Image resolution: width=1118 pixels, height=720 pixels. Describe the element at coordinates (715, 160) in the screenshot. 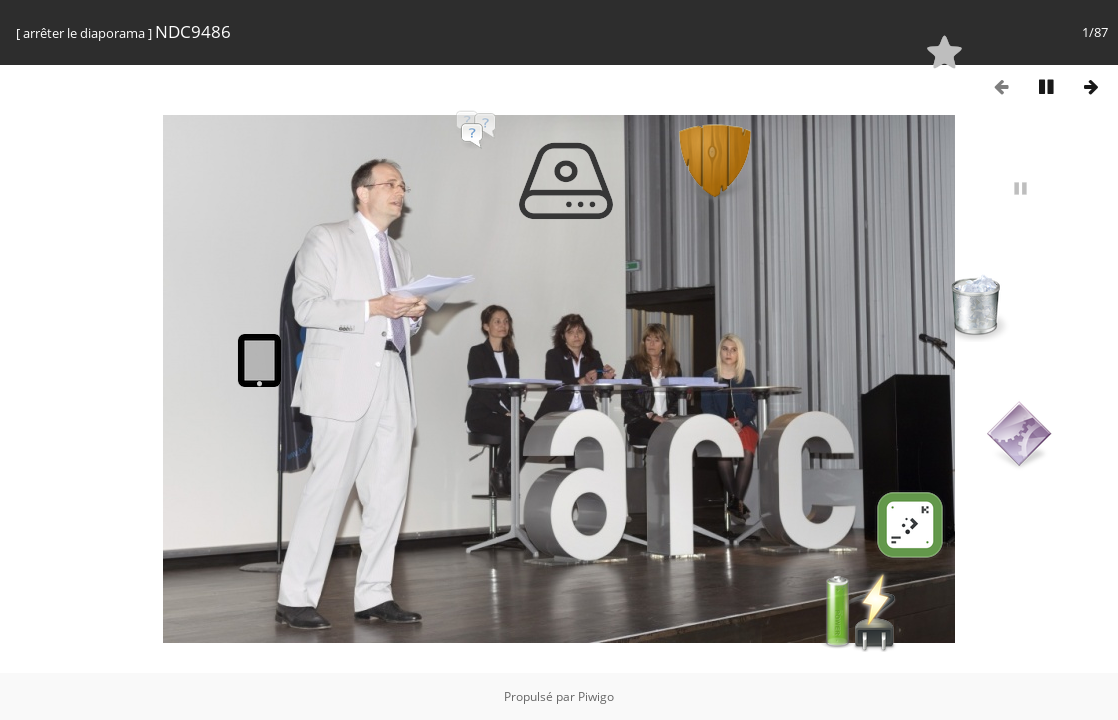

I see `indicates low security status for a connection or system` at that location.